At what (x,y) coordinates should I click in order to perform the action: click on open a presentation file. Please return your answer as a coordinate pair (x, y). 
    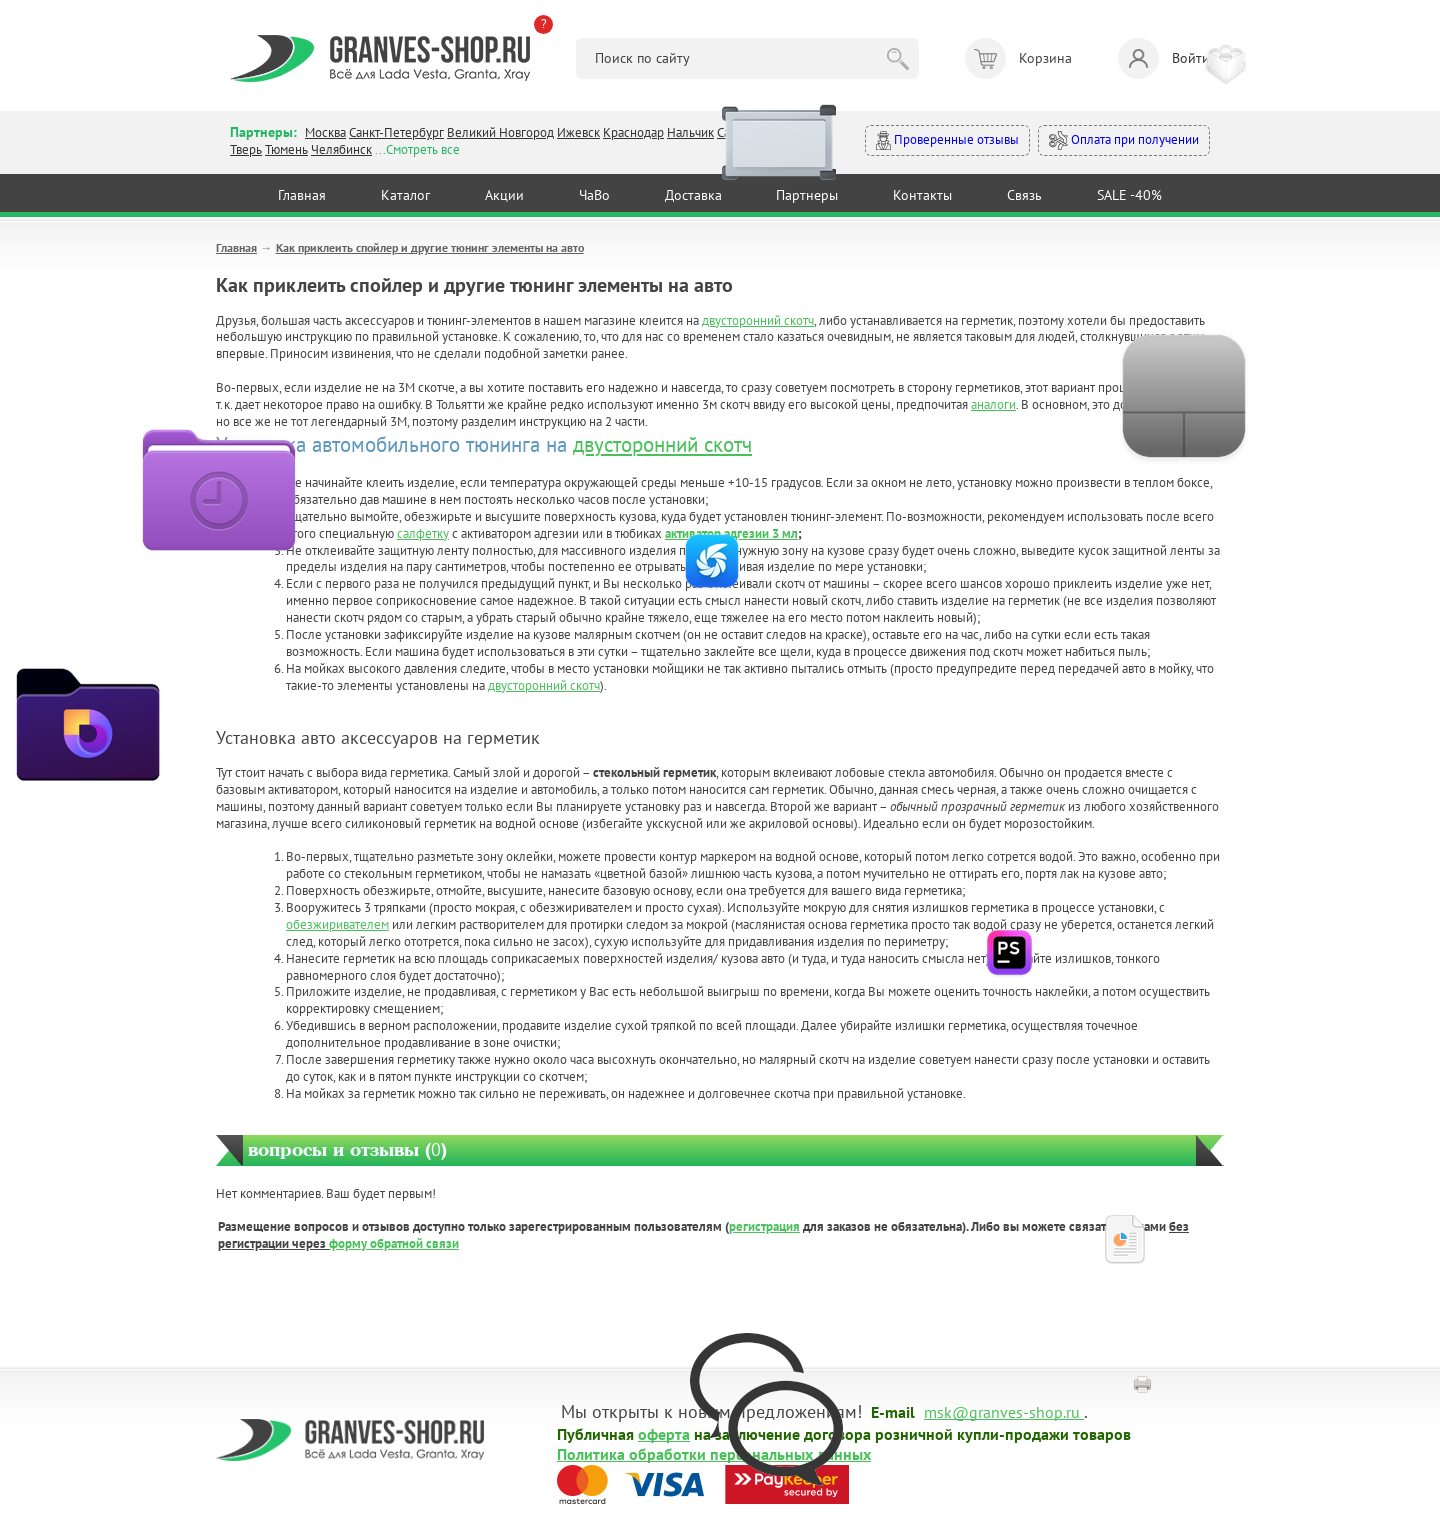
    Looking at the image, I should click on (1125, 1239).